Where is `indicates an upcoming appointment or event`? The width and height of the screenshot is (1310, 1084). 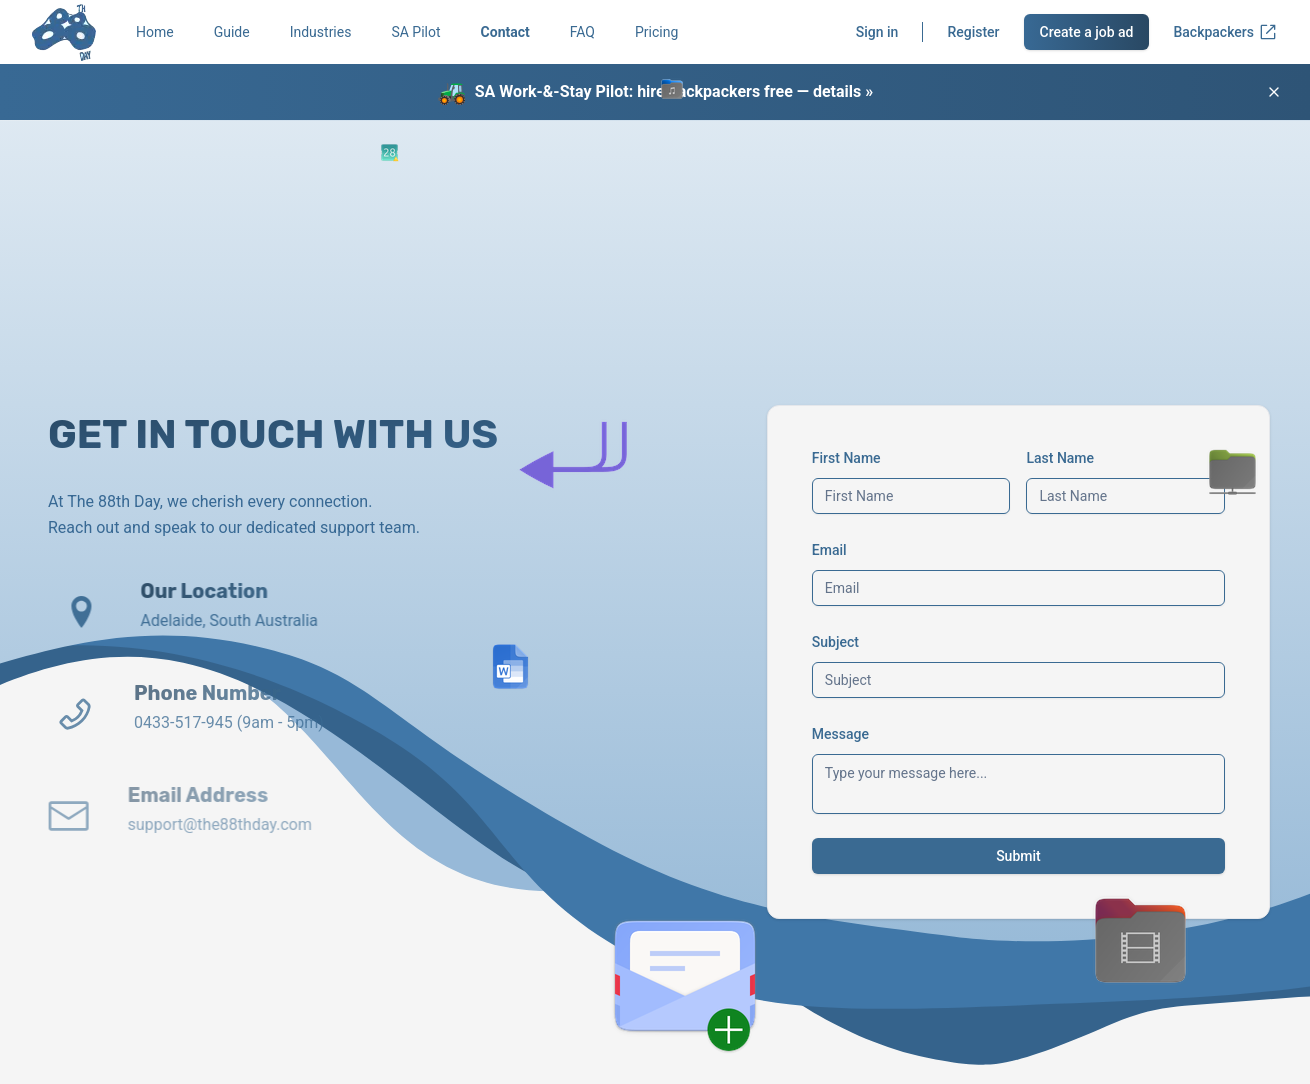 indicates an upcoming appointment or event is located at coordinates (389, 152).